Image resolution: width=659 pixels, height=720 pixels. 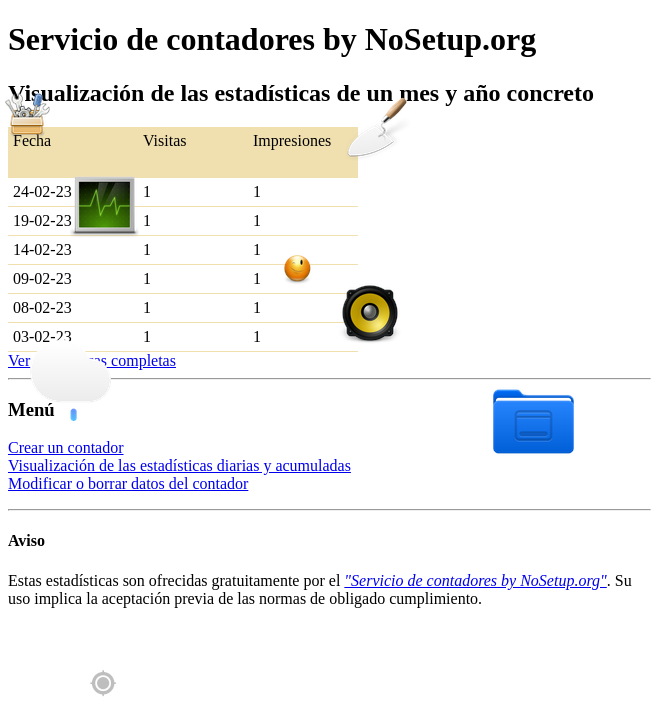 What do you see at coordinates (104, 684) in the screenshot?
I see `find my current location on the map` at bounding box center [104, 684].